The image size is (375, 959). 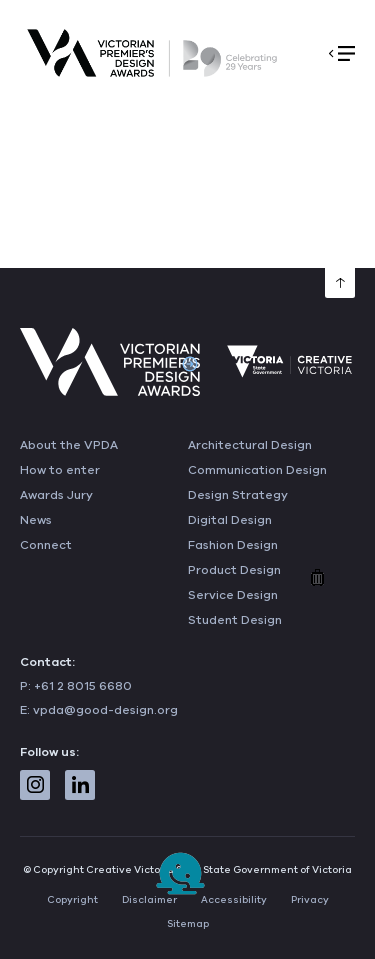 I want to click on indicates something is overwhelmed or struggling, so click(x=180, y=873).